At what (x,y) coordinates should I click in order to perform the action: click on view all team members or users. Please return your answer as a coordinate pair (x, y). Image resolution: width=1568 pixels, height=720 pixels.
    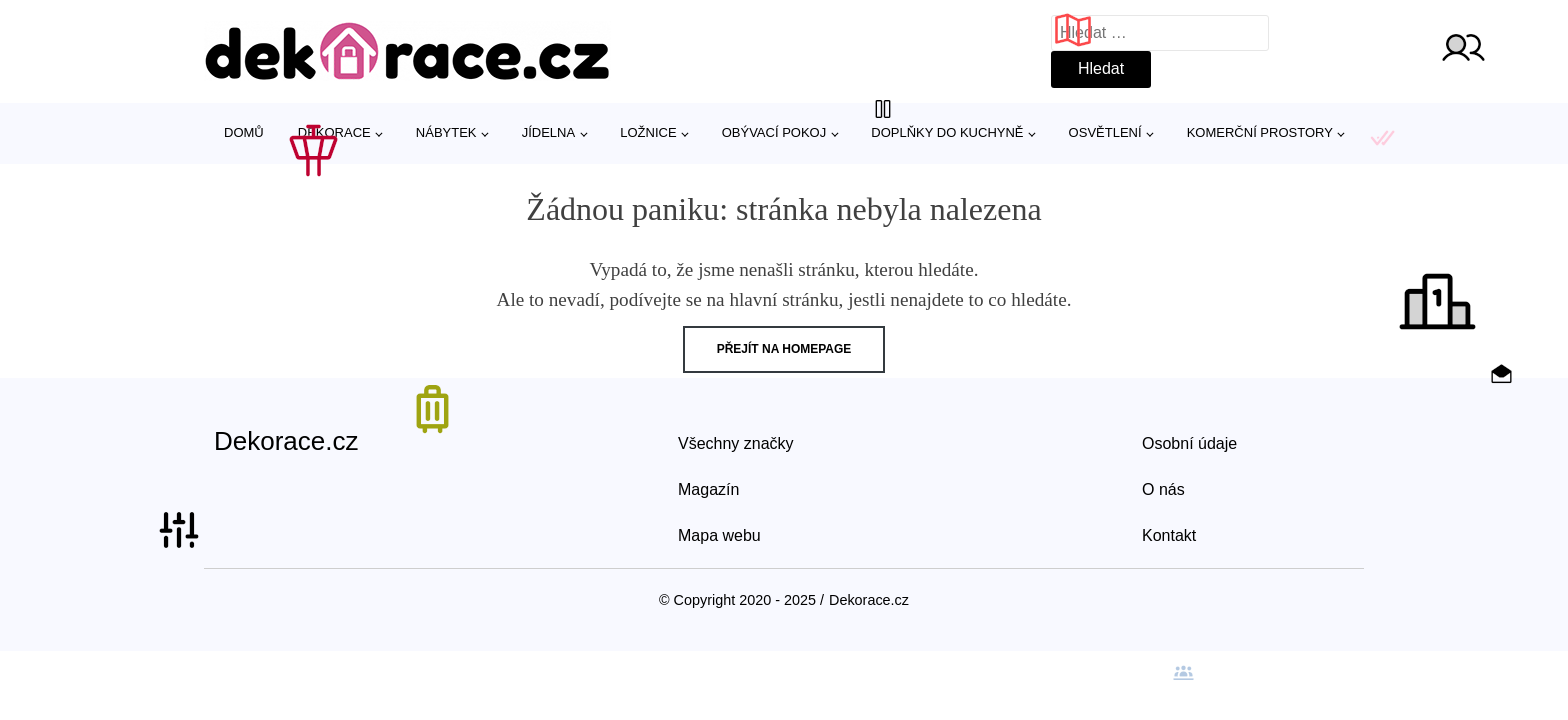
    Looking at the image, I should click on (1183, 672).